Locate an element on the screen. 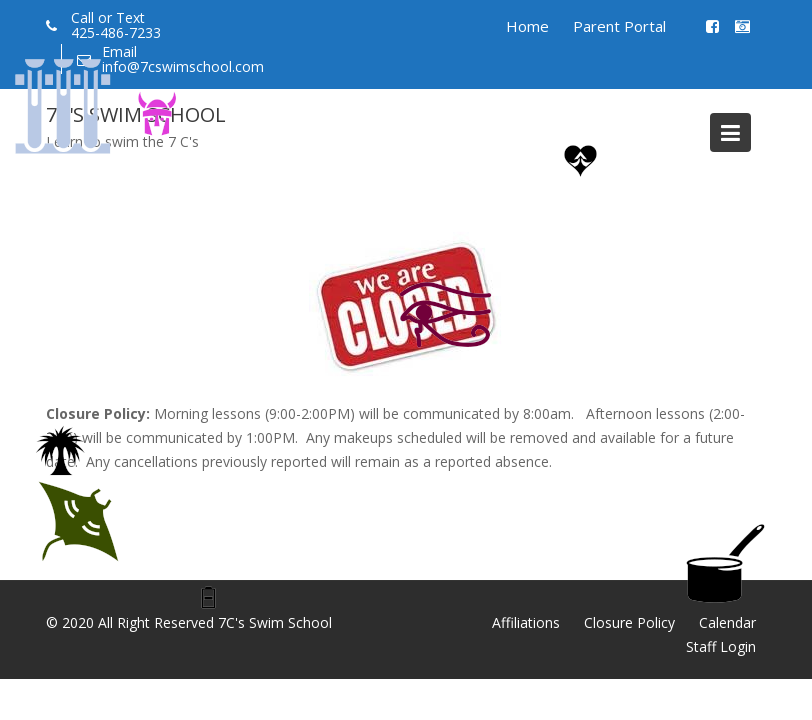  select a cheerful or happy mood is located at coordinates (580, 160).